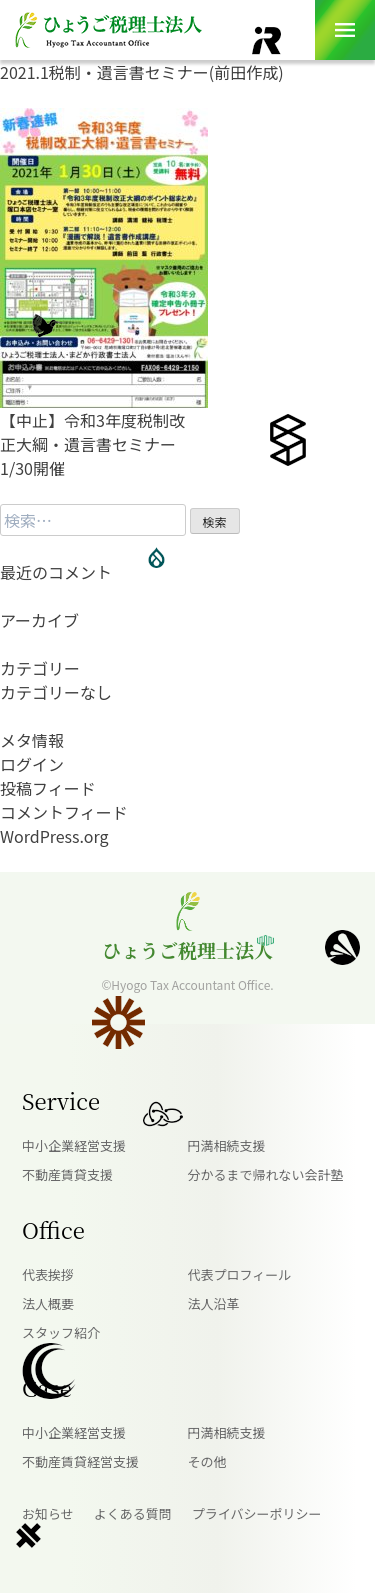 The height and width of the screenshot is (1593, 375). Describe the element at coordinates (342, 947) in the screenshot. I see `open avast antivirus application` at that location.